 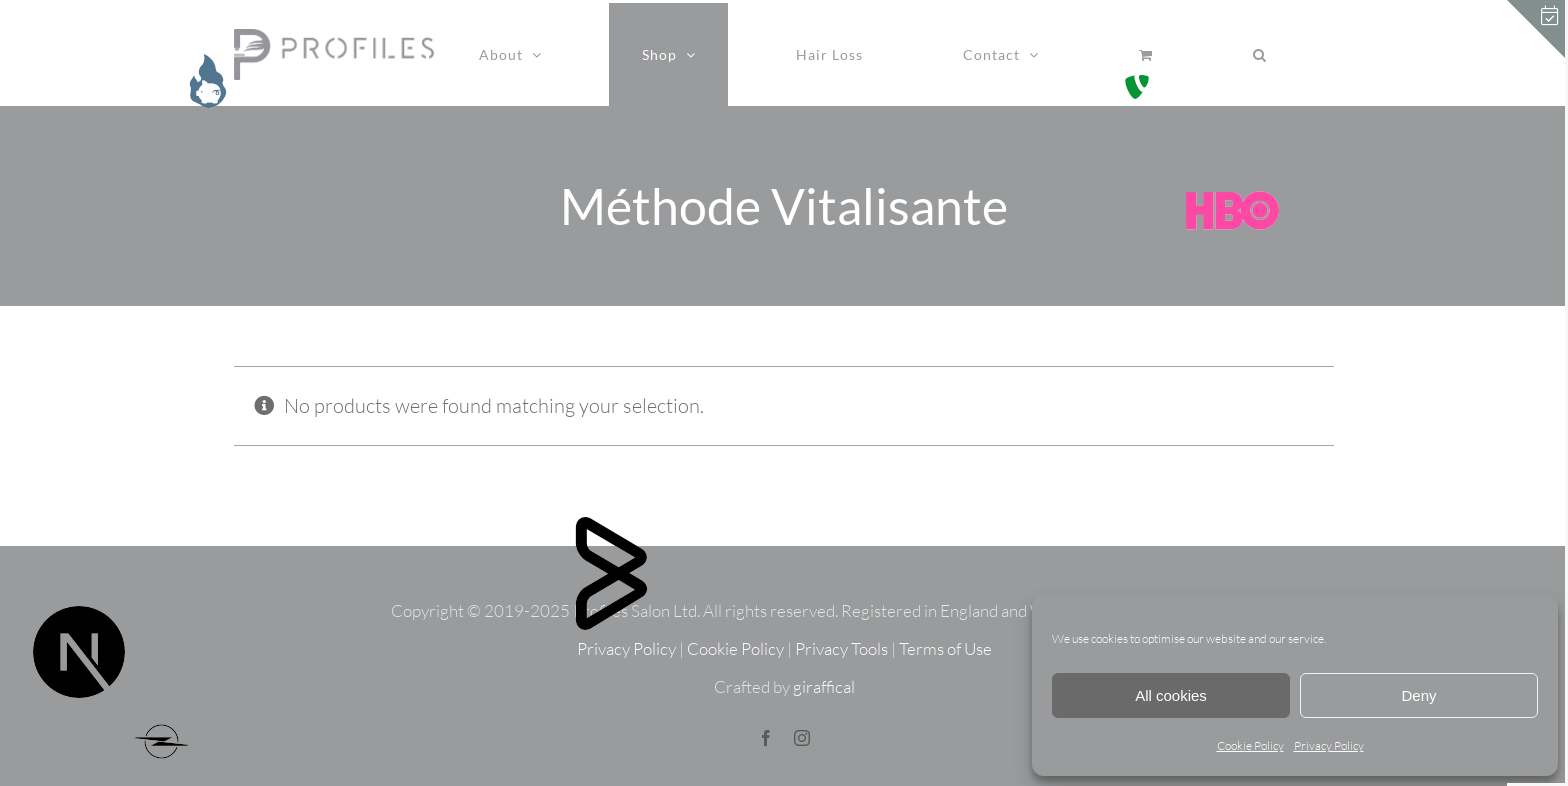 What do you see at coordinates (161, 741) in the screenshot?
I see `opel brand logo` at bounding box center [161, 741].